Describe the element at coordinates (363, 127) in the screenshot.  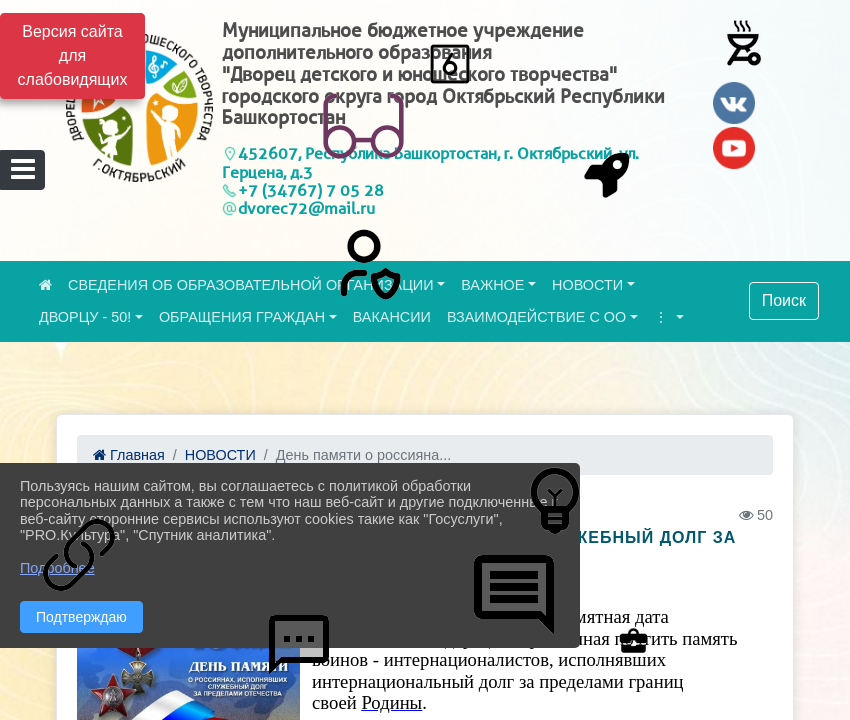
I see `enable reading mode or reader view` at that location.